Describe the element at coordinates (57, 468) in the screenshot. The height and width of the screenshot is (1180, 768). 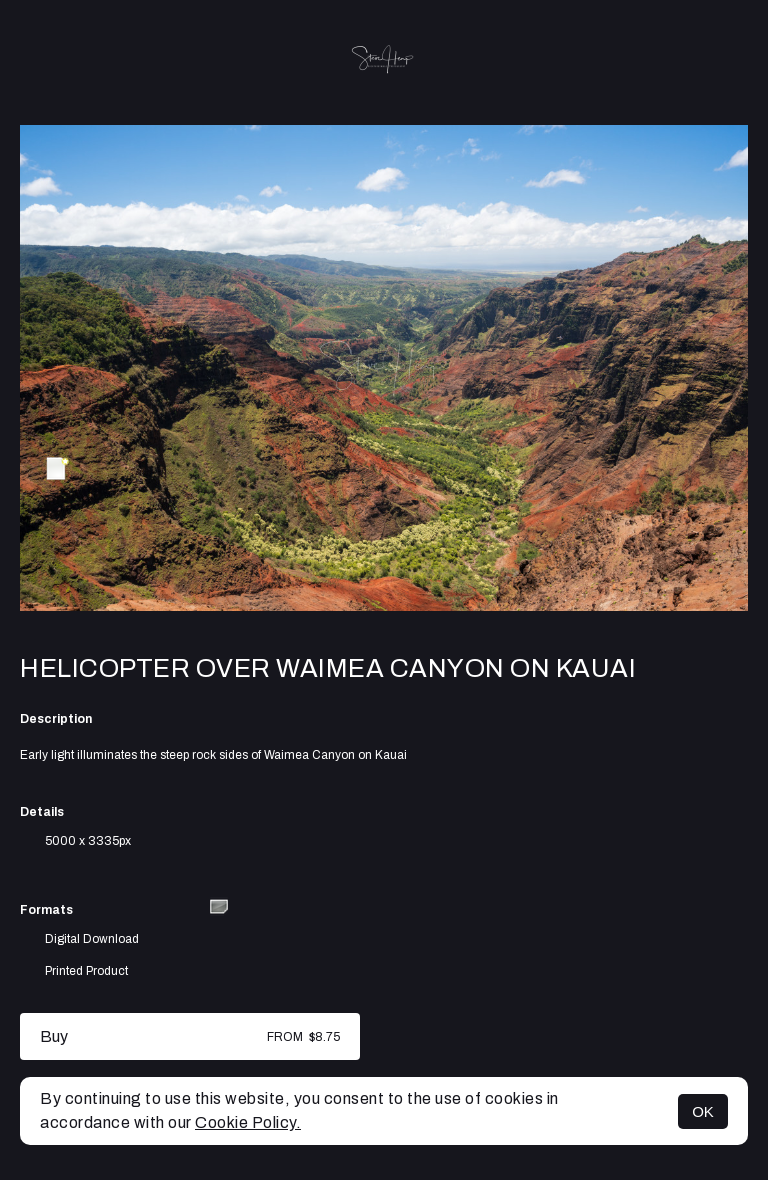
I see `create a new document` at that location.